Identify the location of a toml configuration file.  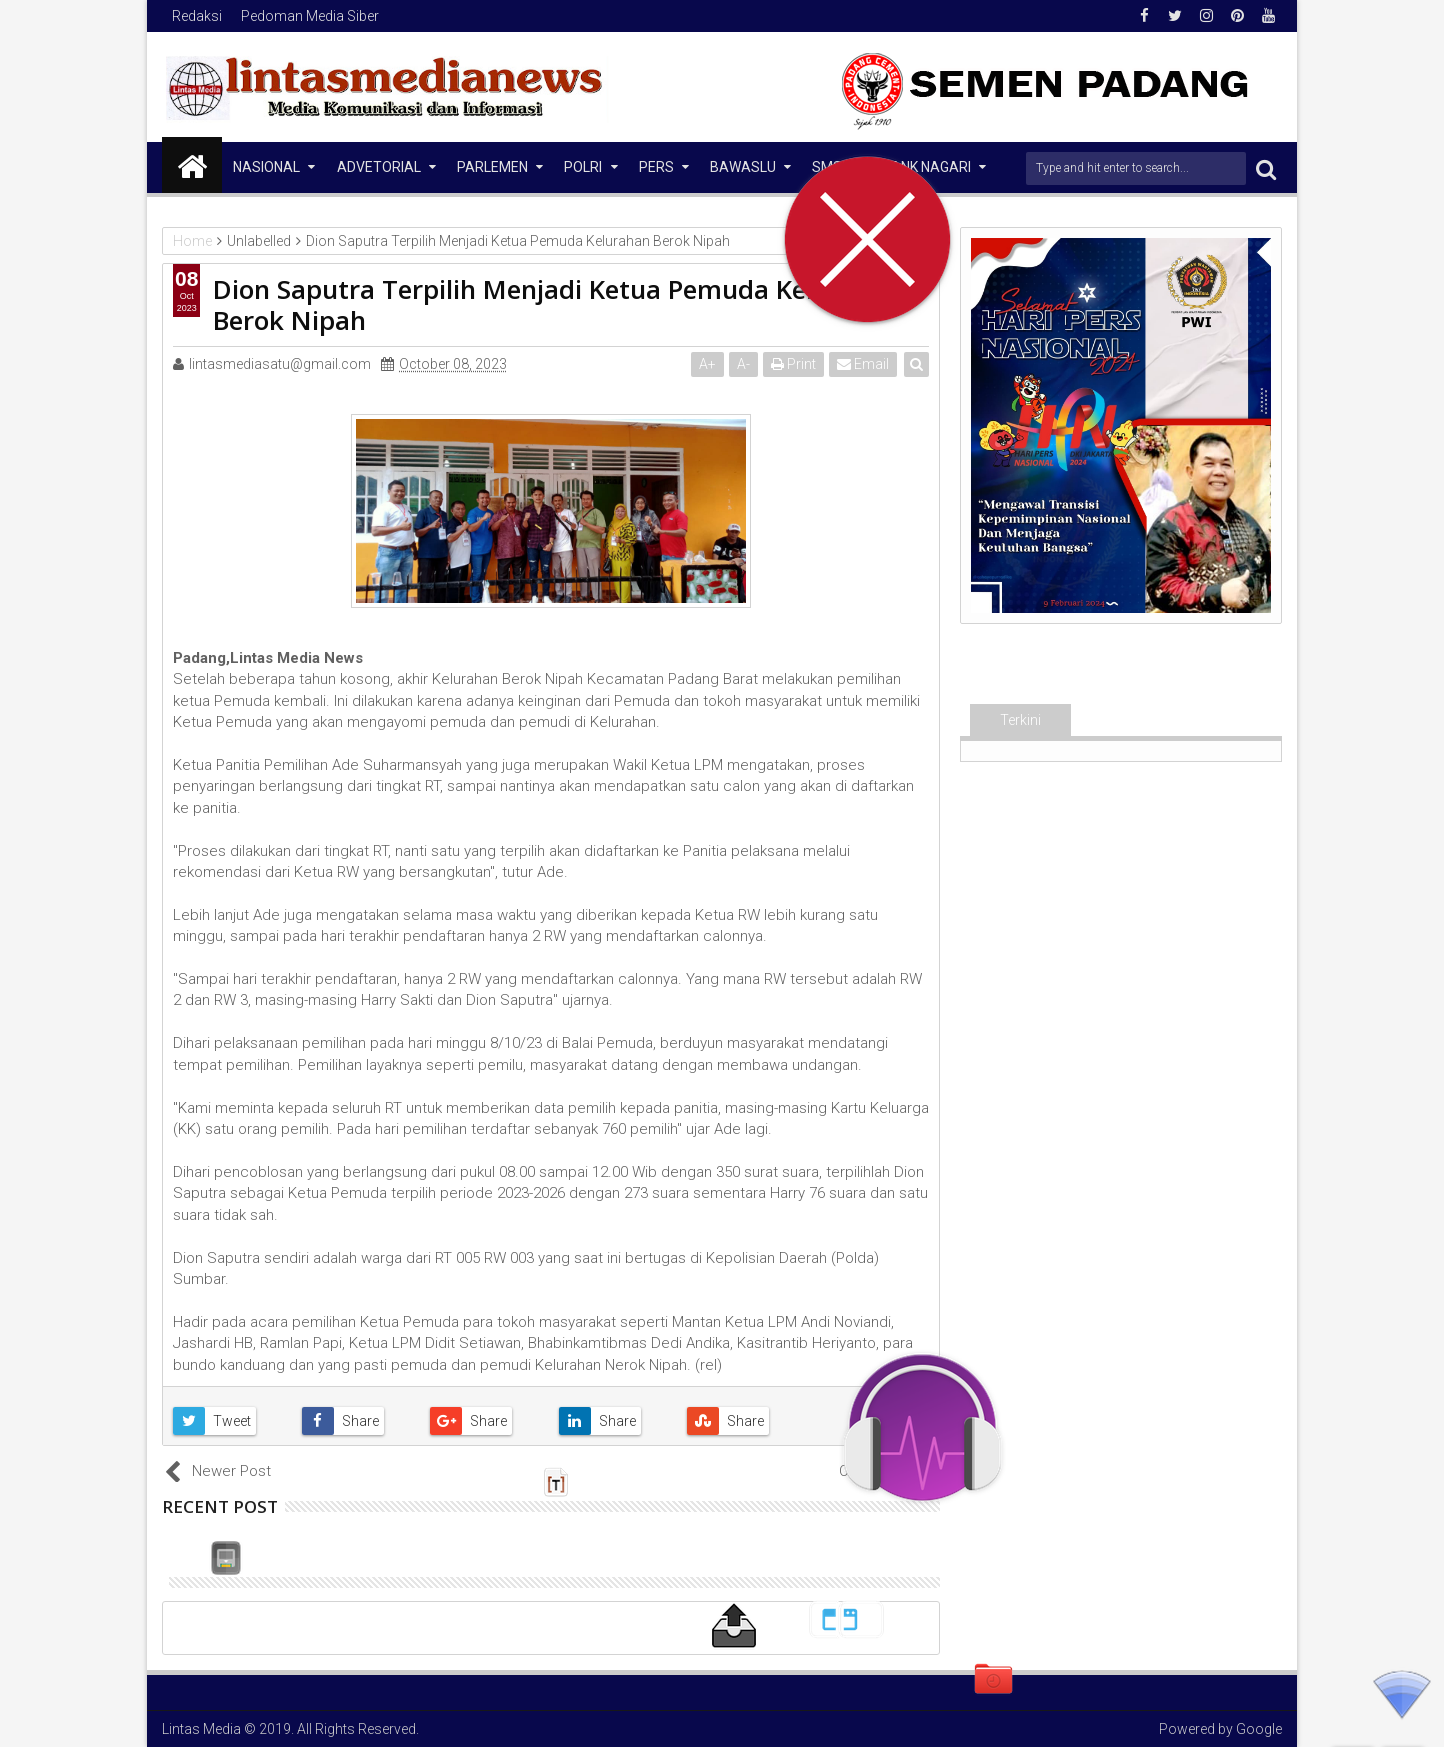
(556, 1482).